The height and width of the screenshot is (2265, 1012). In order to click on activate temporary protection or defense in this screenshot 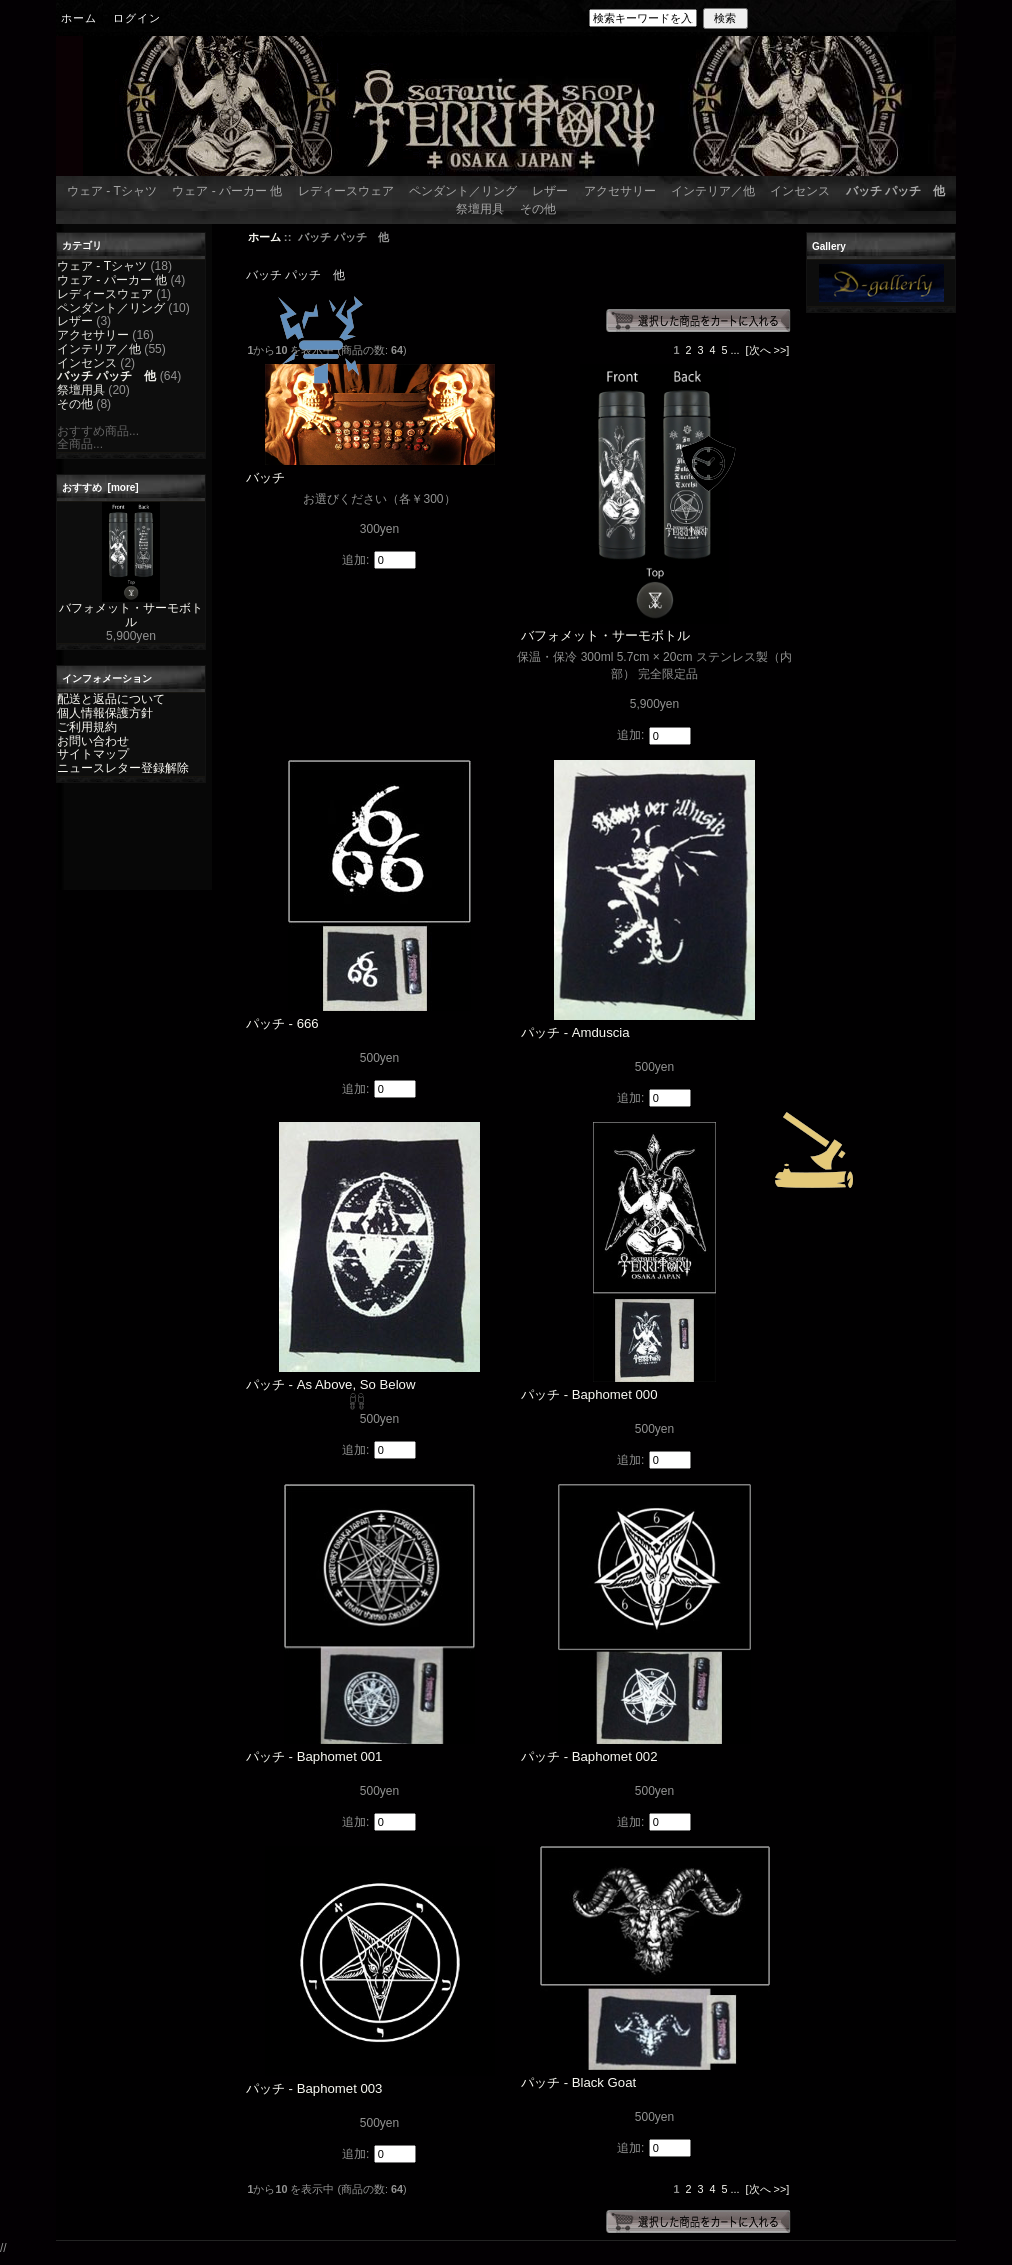, I will do `click(708, 463)`.